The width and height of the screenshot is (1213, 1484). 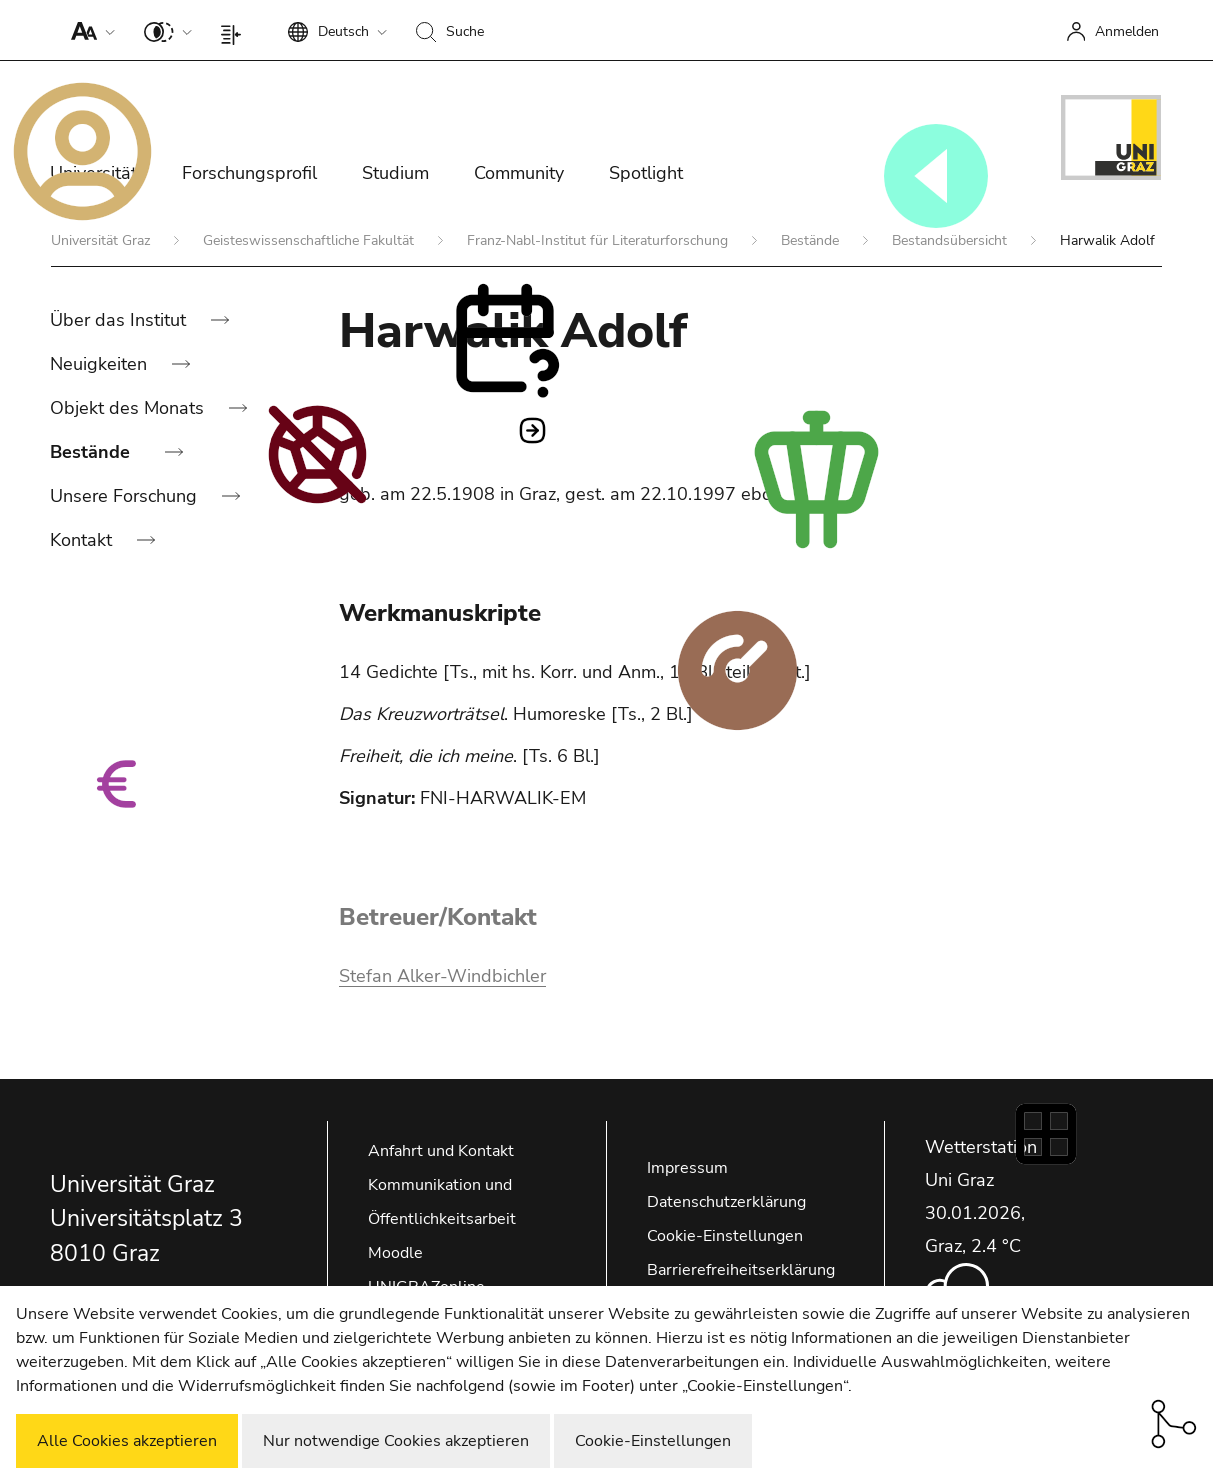 What do you see at coordinates (532, 430) in the screenshot?
I see `proceed to the next step` at bounding box center [532, 430].